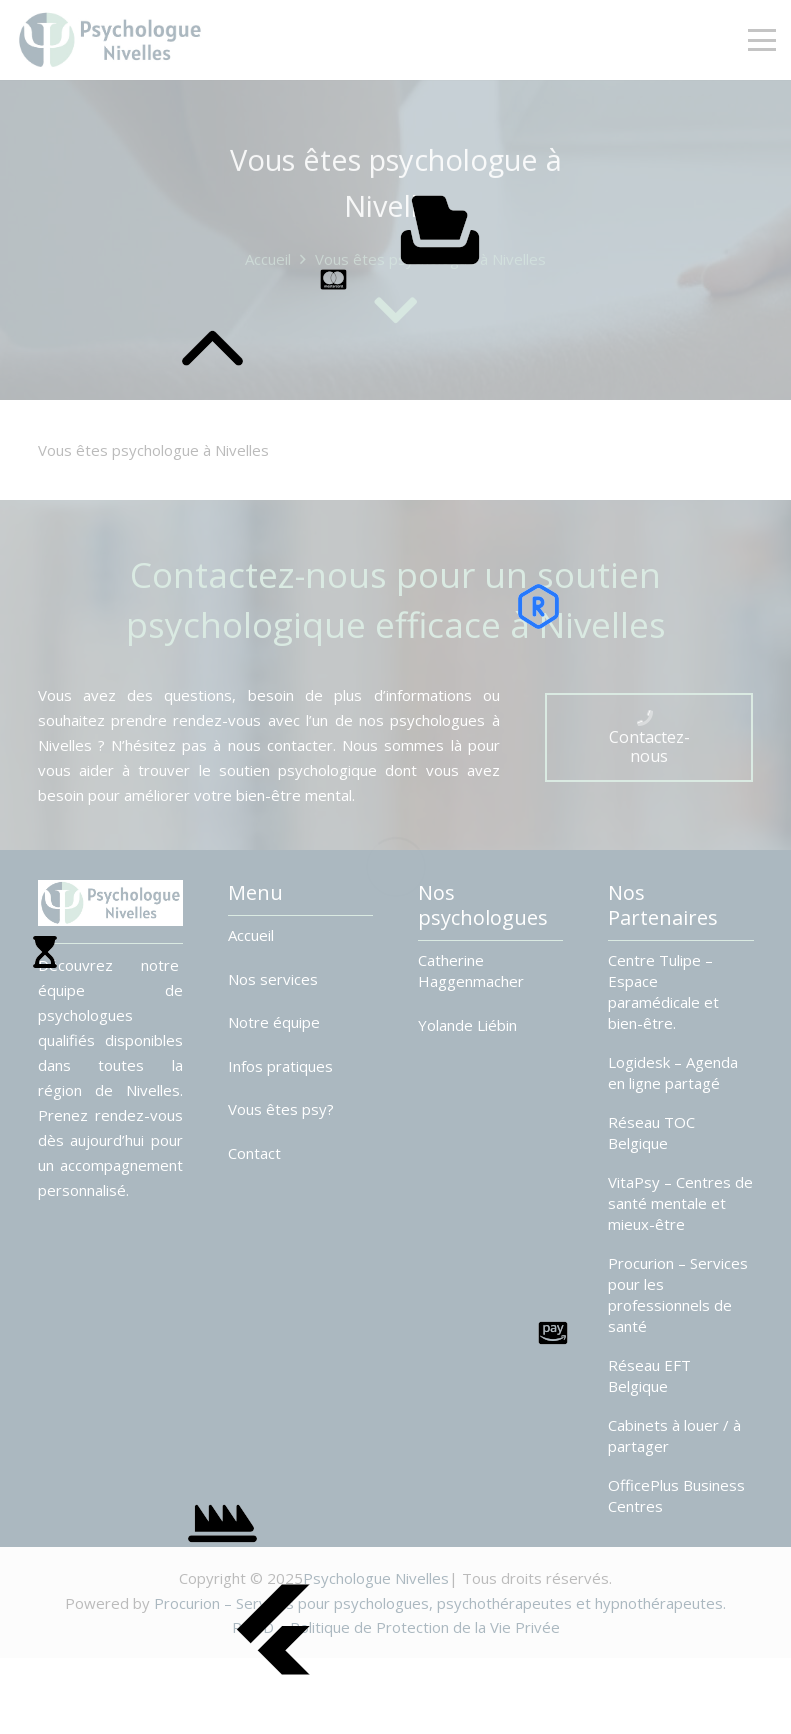 This screenshot has width=791, height=1734. Describe the element at coordinates (333, 279) in the screenshot. I see `pay with mastercard` at that location.